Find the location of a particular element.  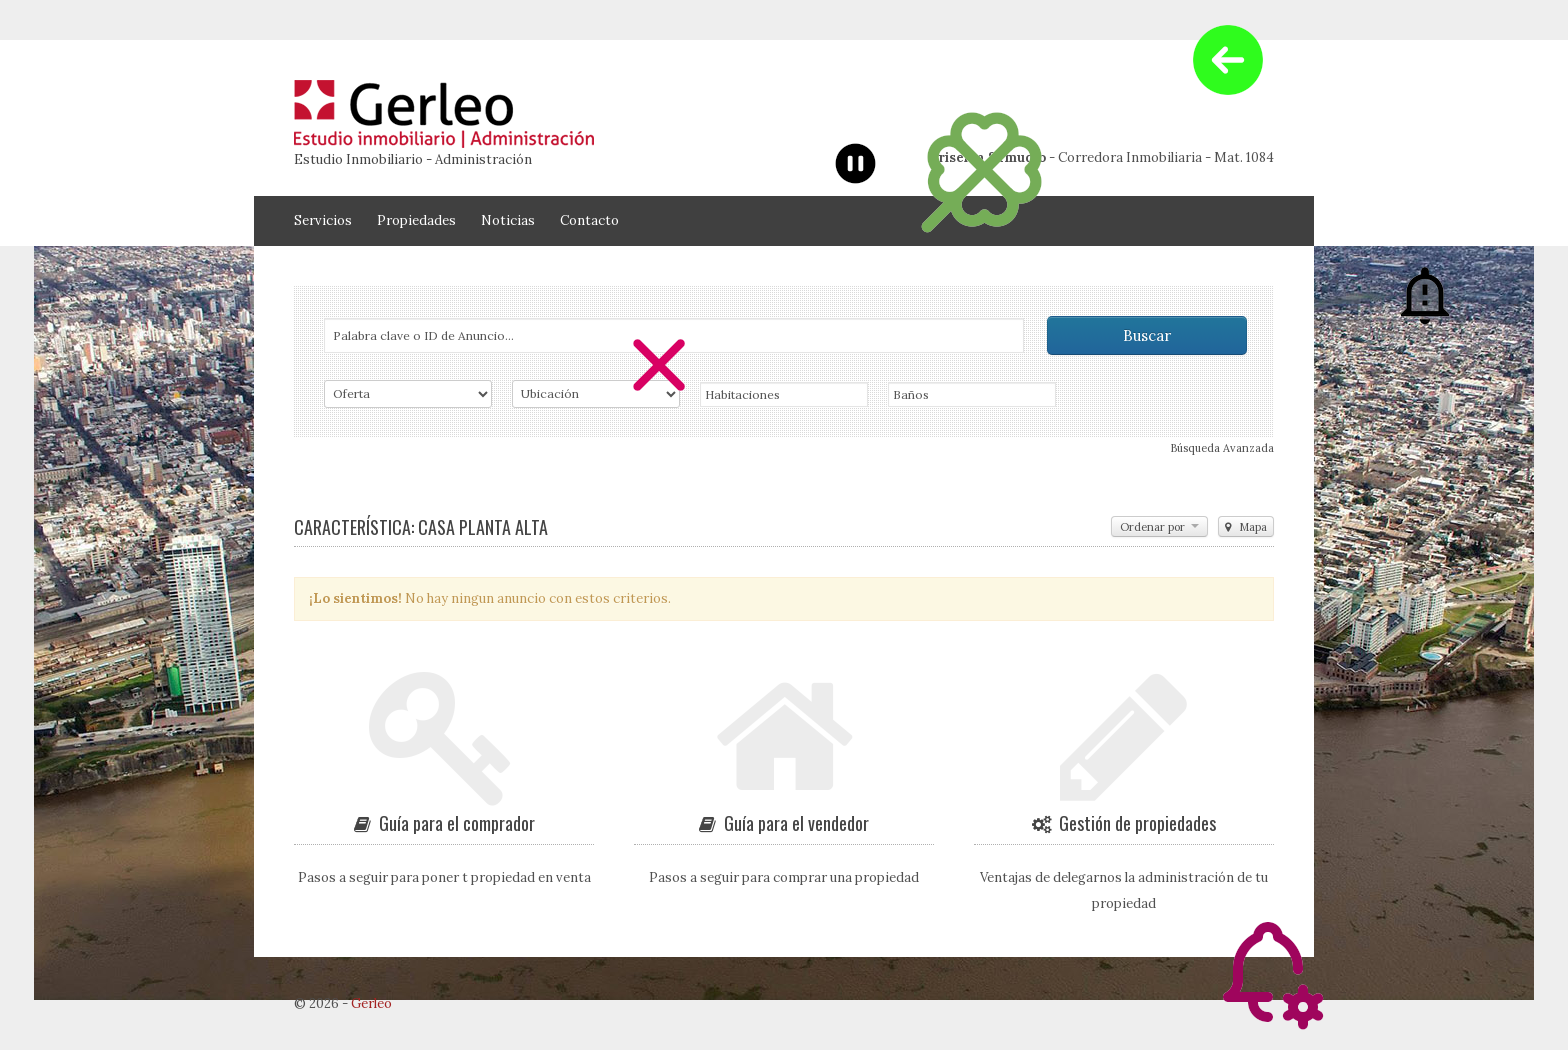

close a window or dialog is located at coordinates (659, 365).